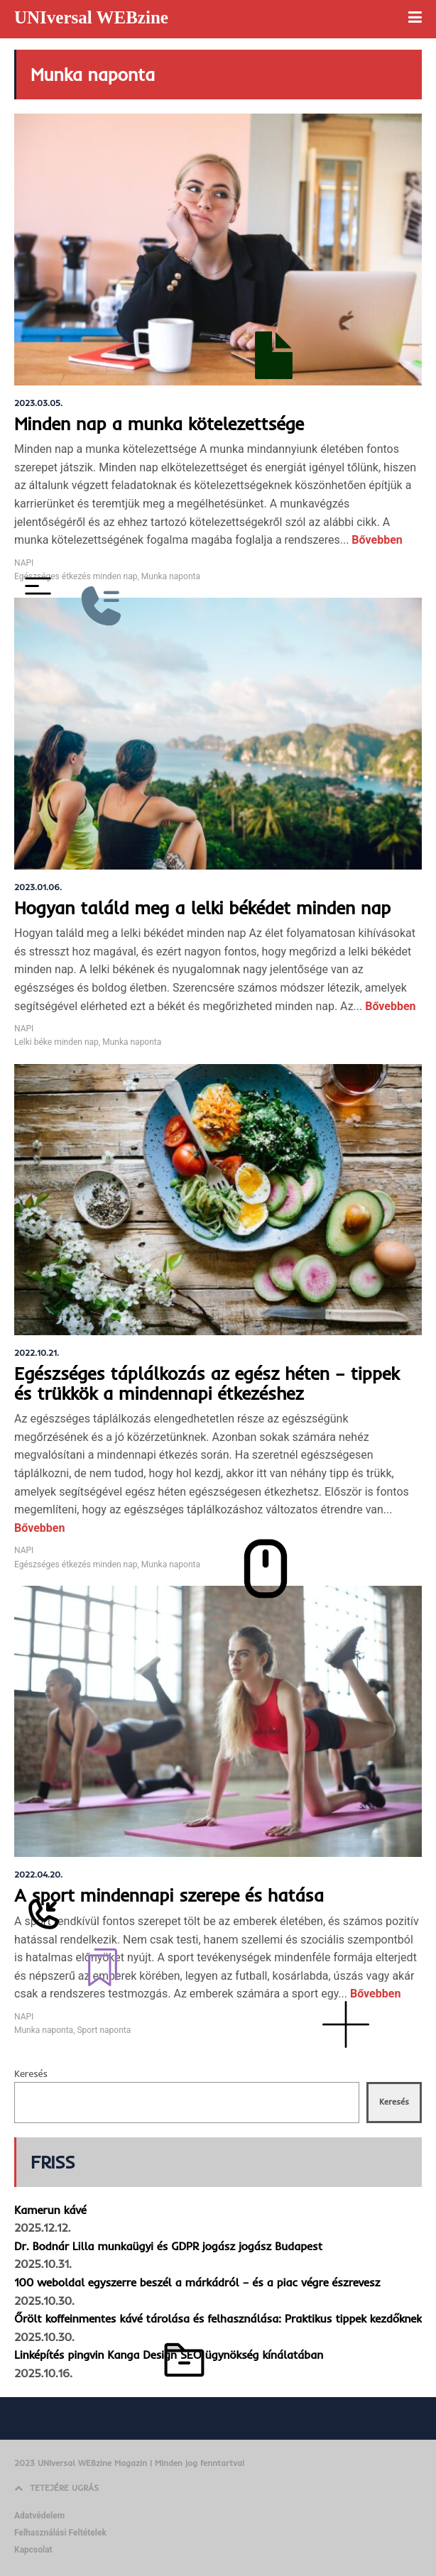 The width and height of the screenshot is (436, 2576). What do you see at coordinates (184, 2359) in the screenshot?
I see `remove a folder from your files` at bounding box center [184, 2359].